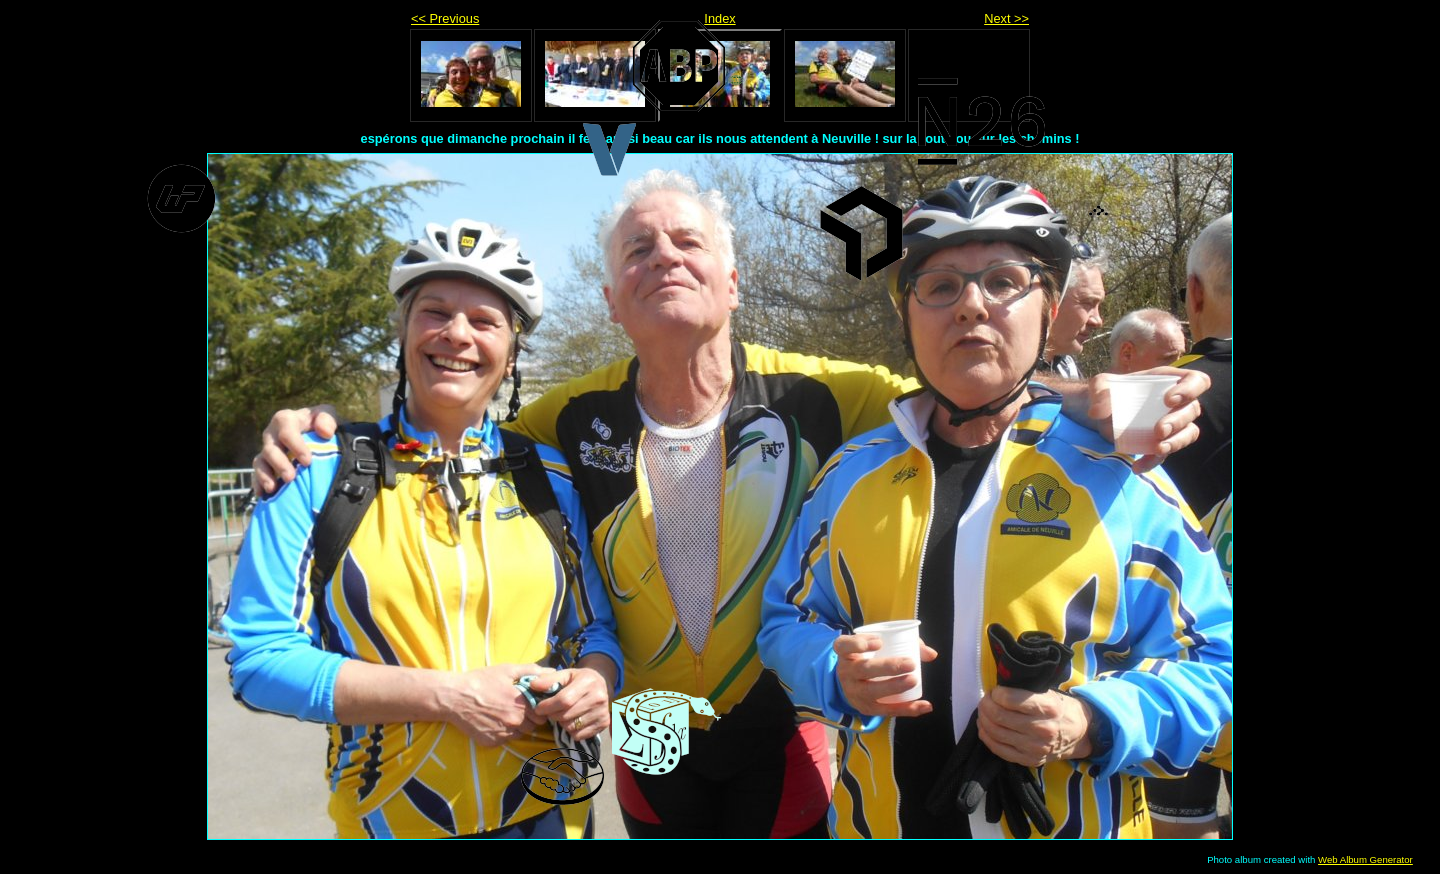  I want to click on new relic application performance monitoring logo, so click(861, 233).